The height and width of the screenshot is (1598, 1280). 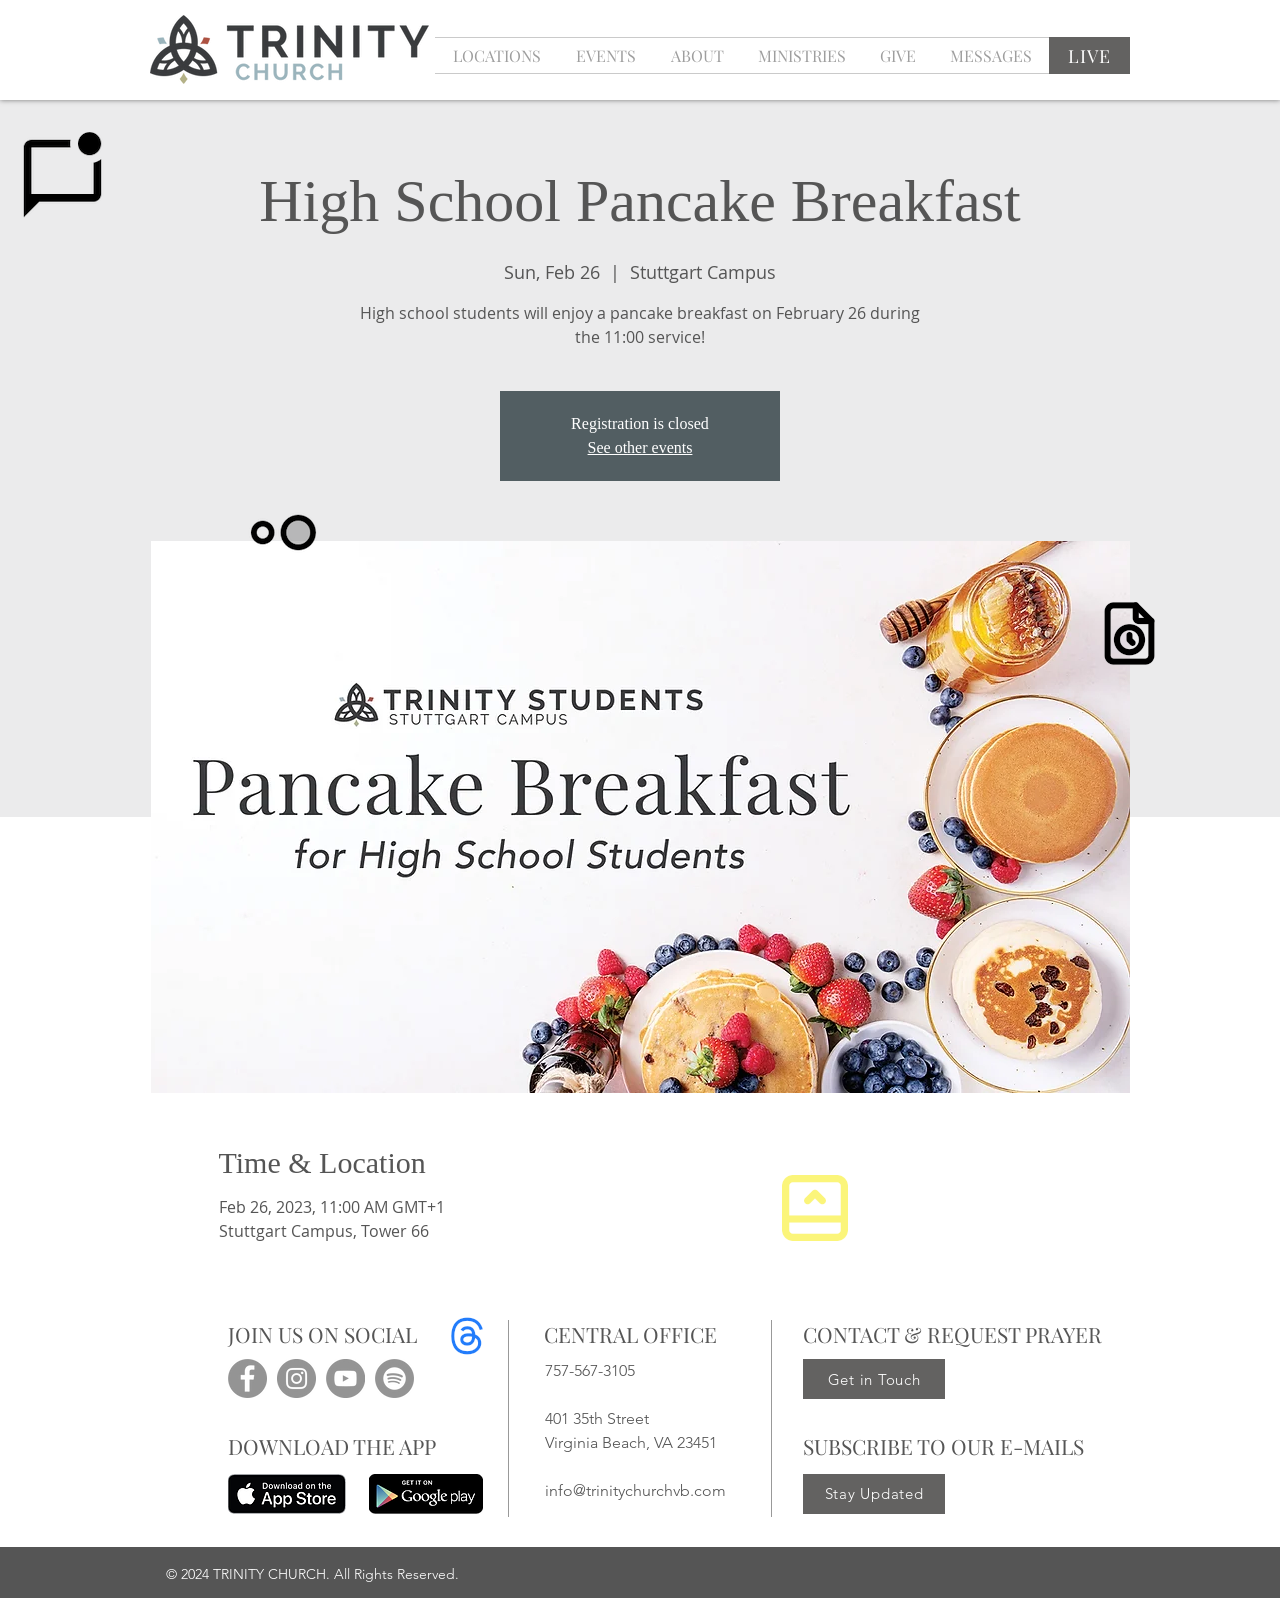 What do you see at coordinates (467, 1336) in the screenshot?
I see `open the Threads app` at bounding box center [467, 1336].